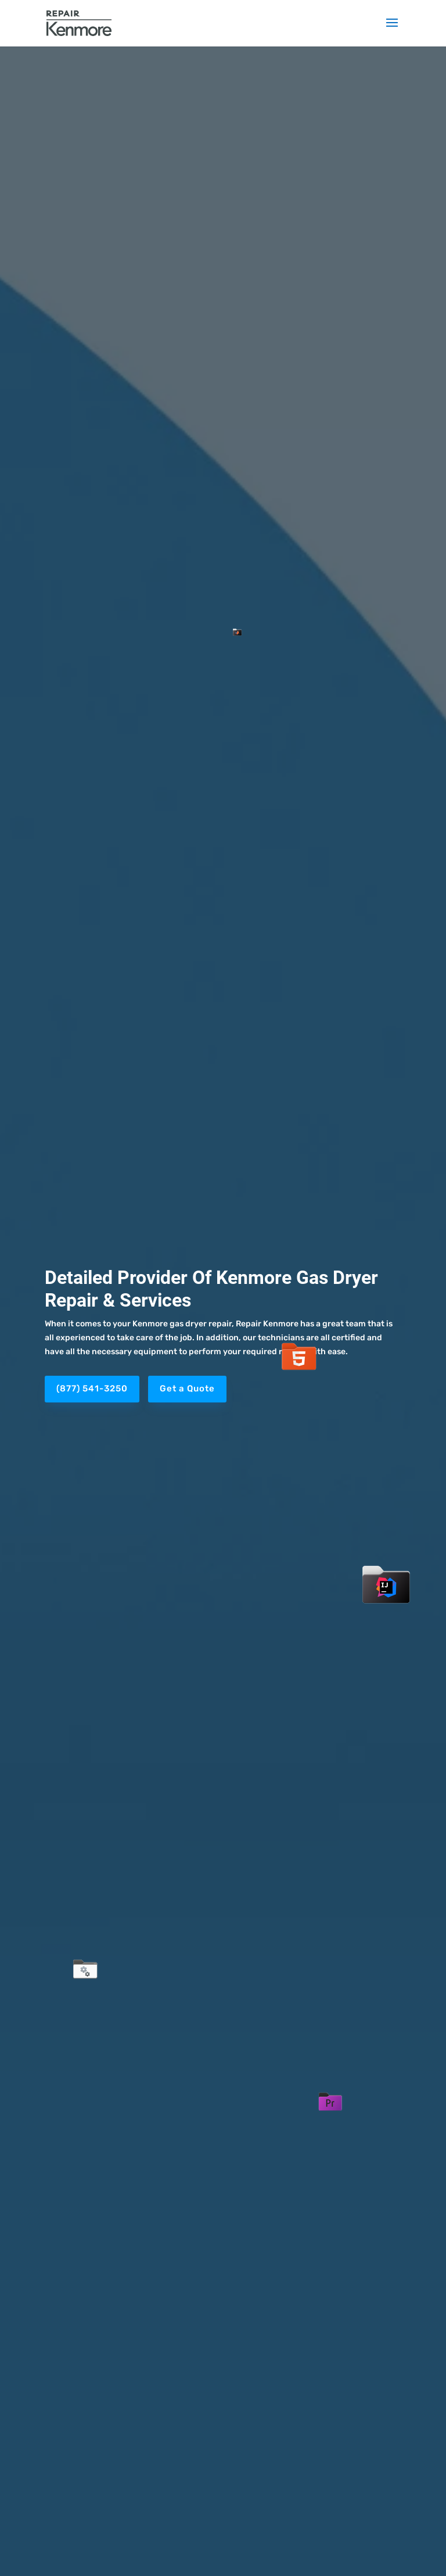 The width and height of the screenshot is (446, 2576). Describe the element at coordinates (237, 632) in the screenshot. I see `open matlab project files folder` at that location.